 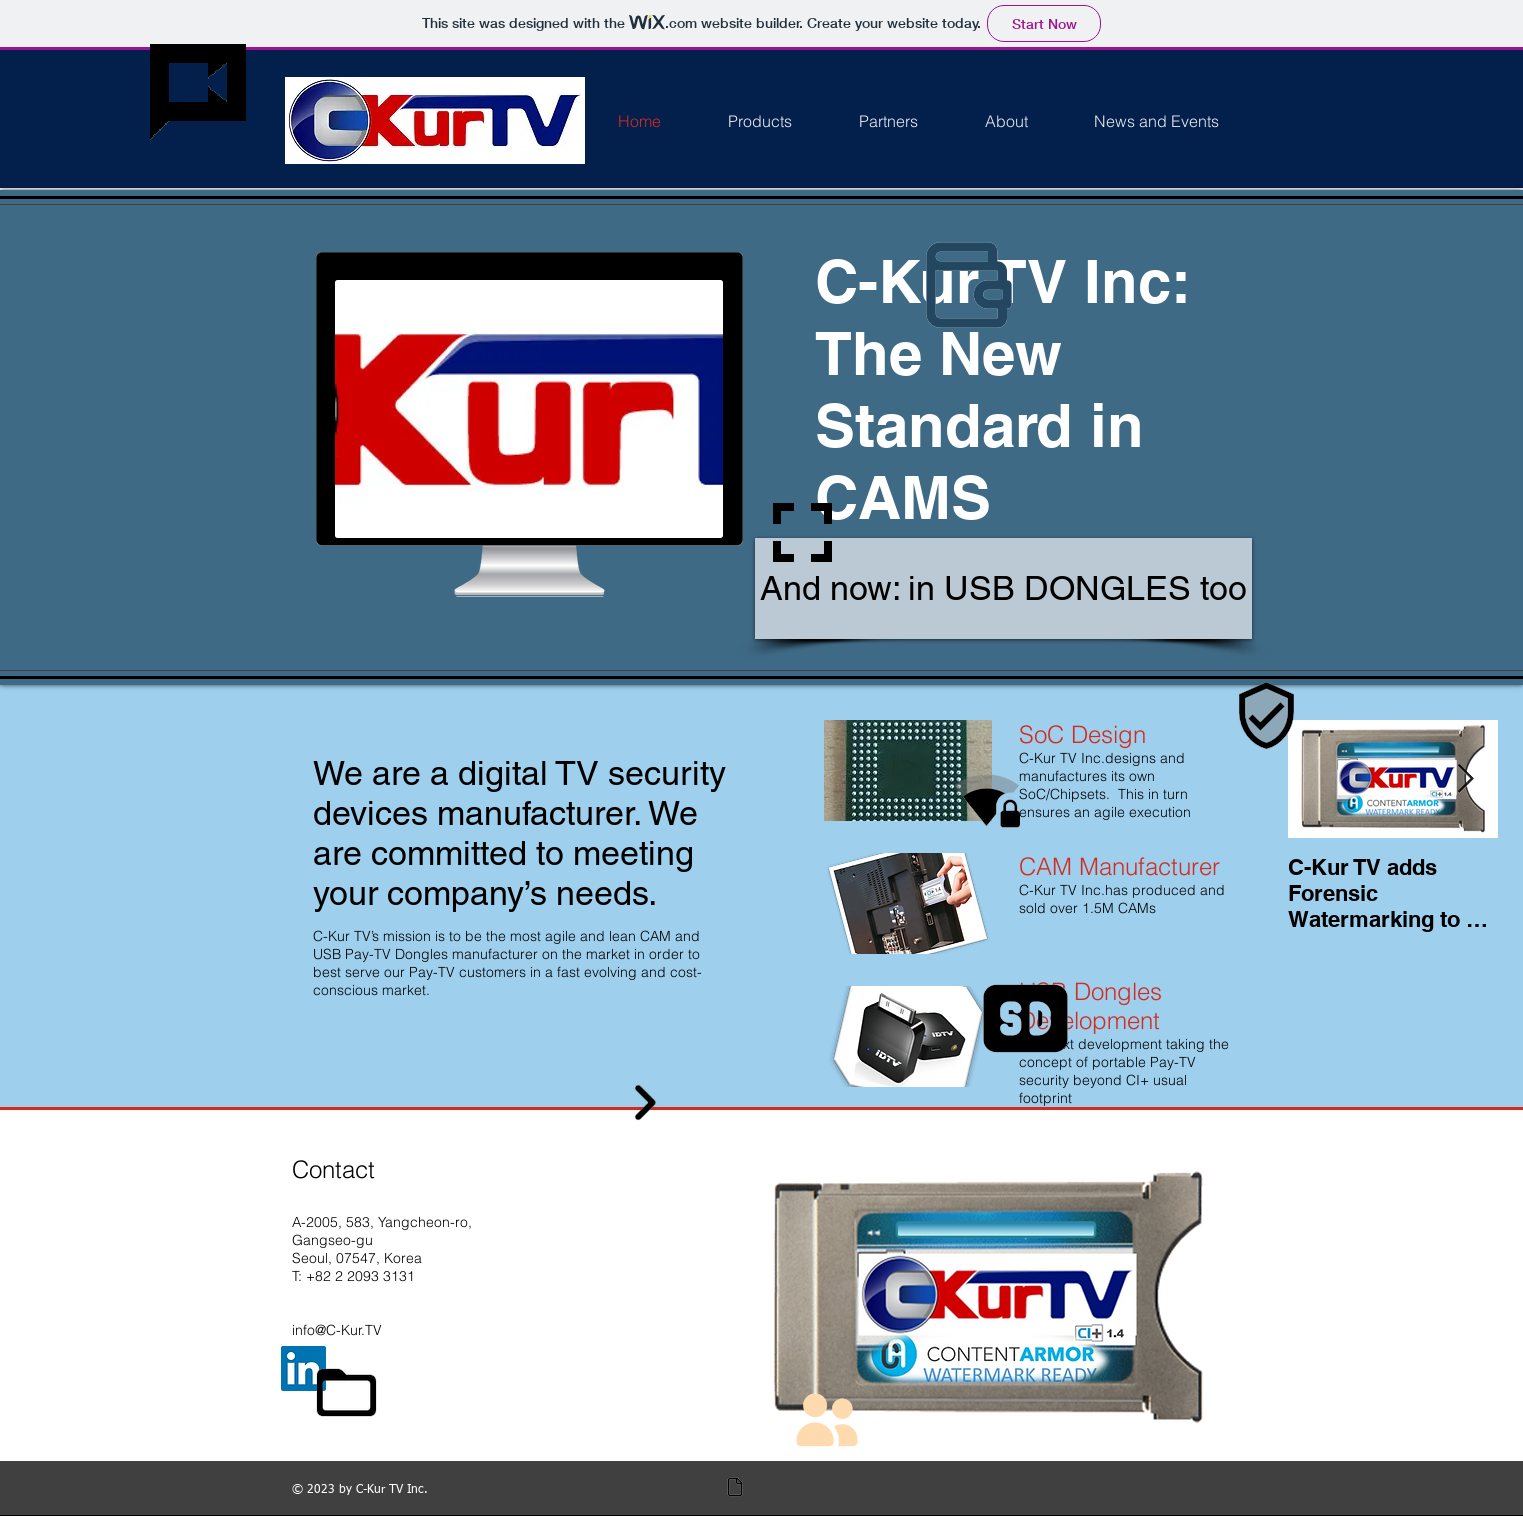 I want to click on indicates standard definition video quality, so click(x=1025, y=1018).